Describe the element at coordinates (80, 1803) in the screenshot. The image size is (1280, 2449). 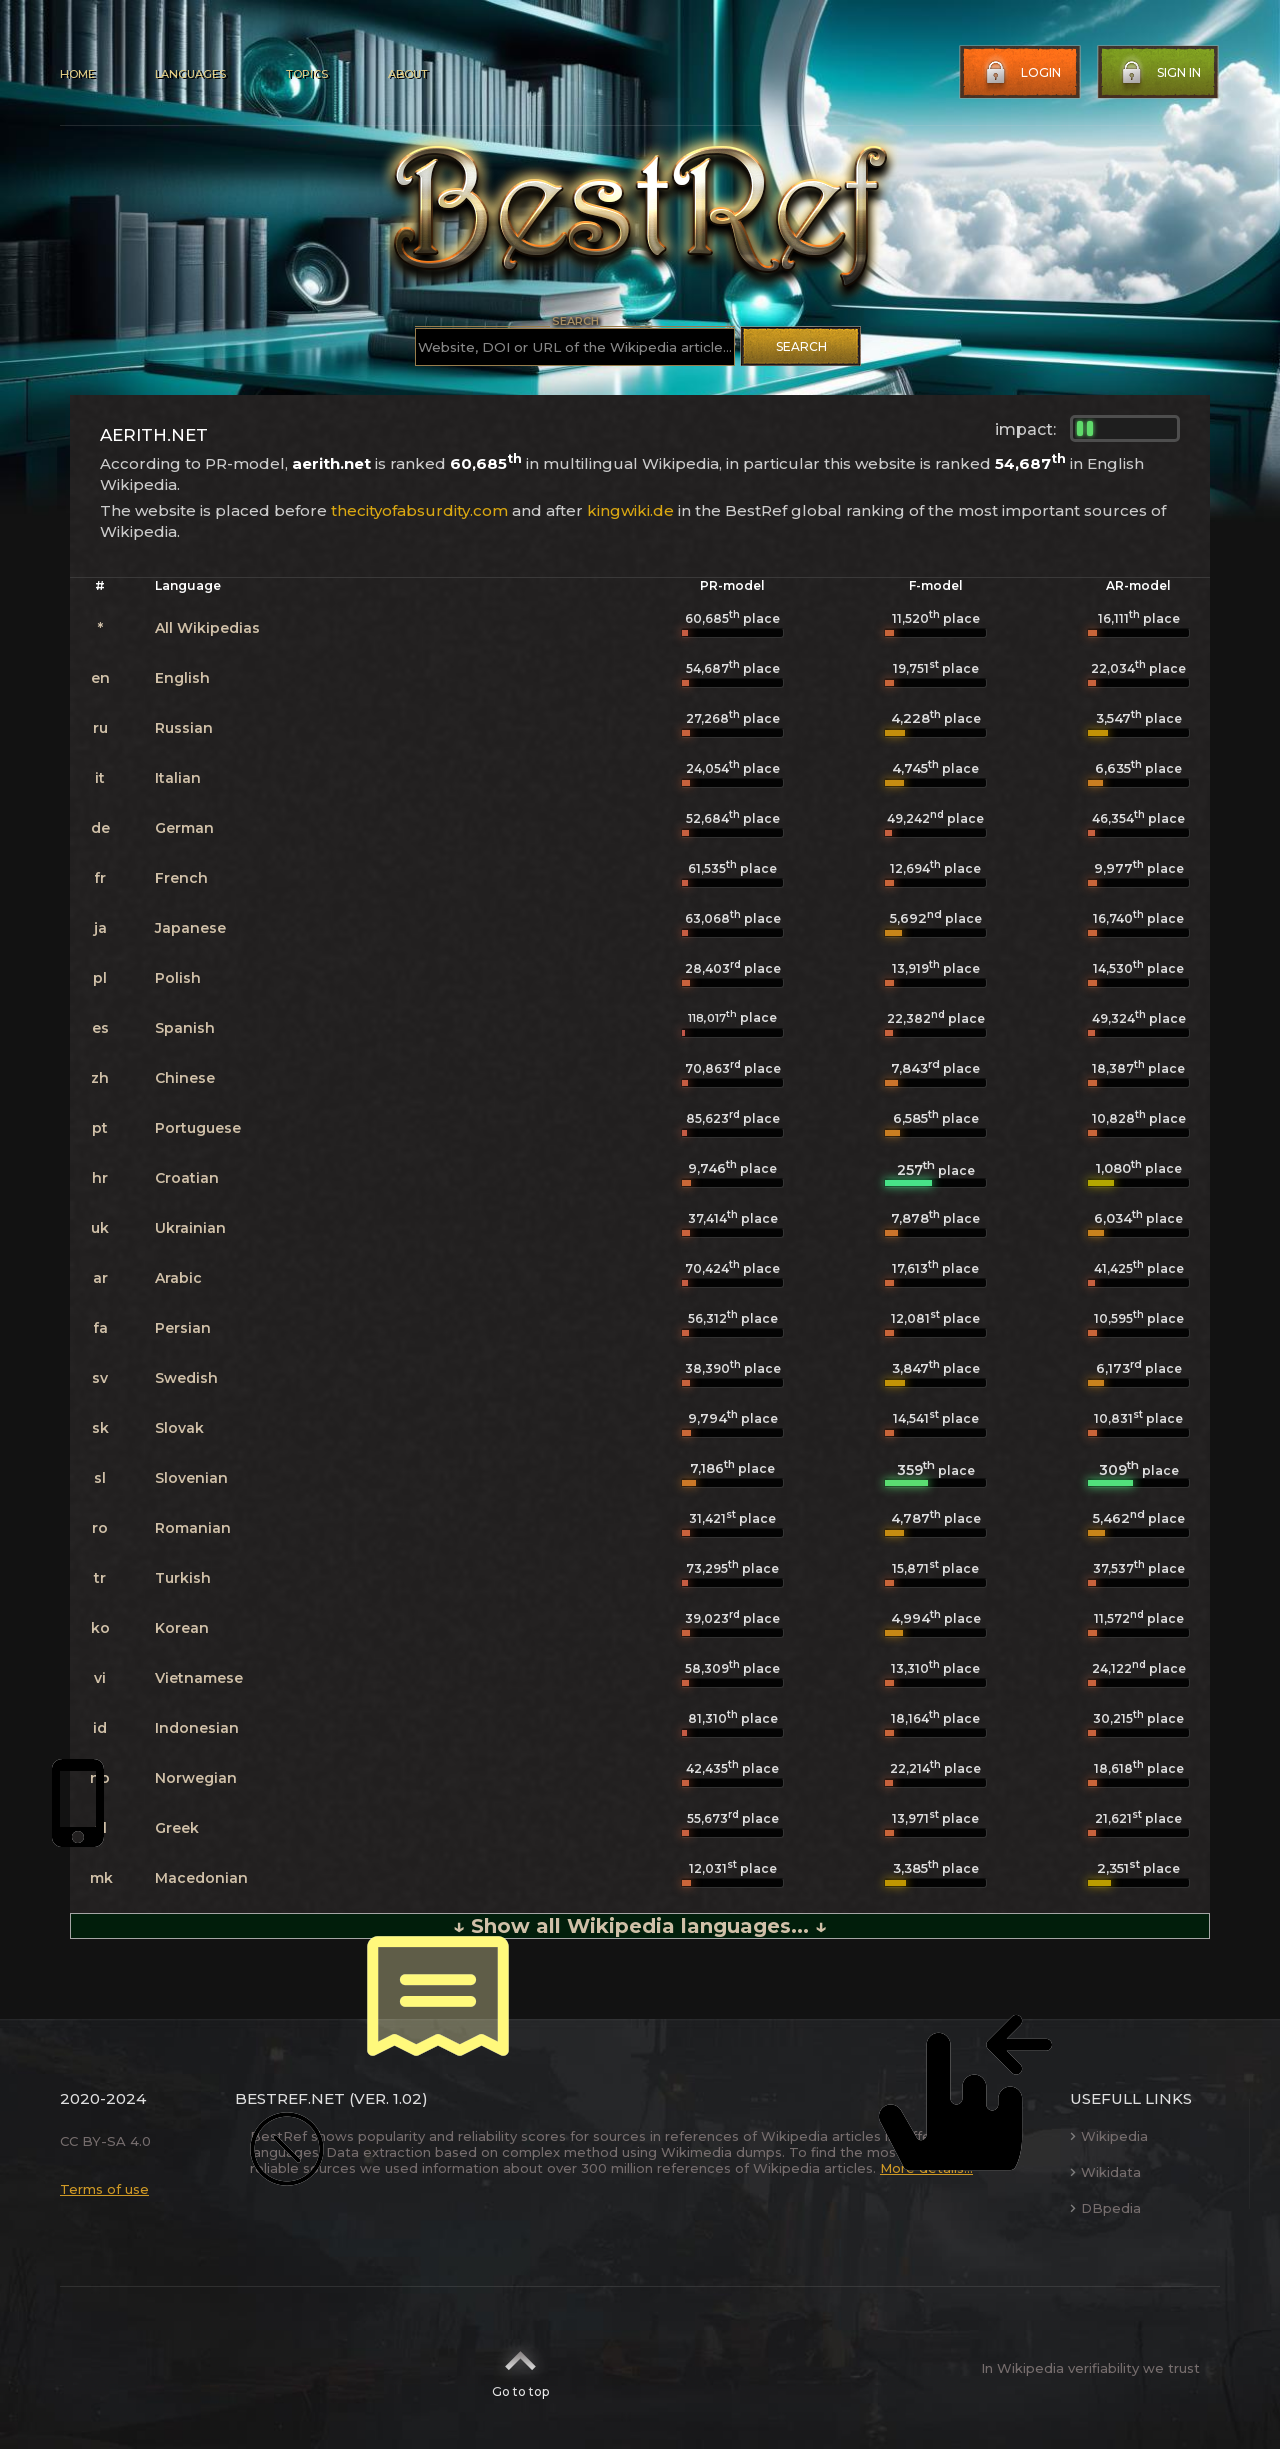
I see `indicates mobile device or smartphone` at that location.